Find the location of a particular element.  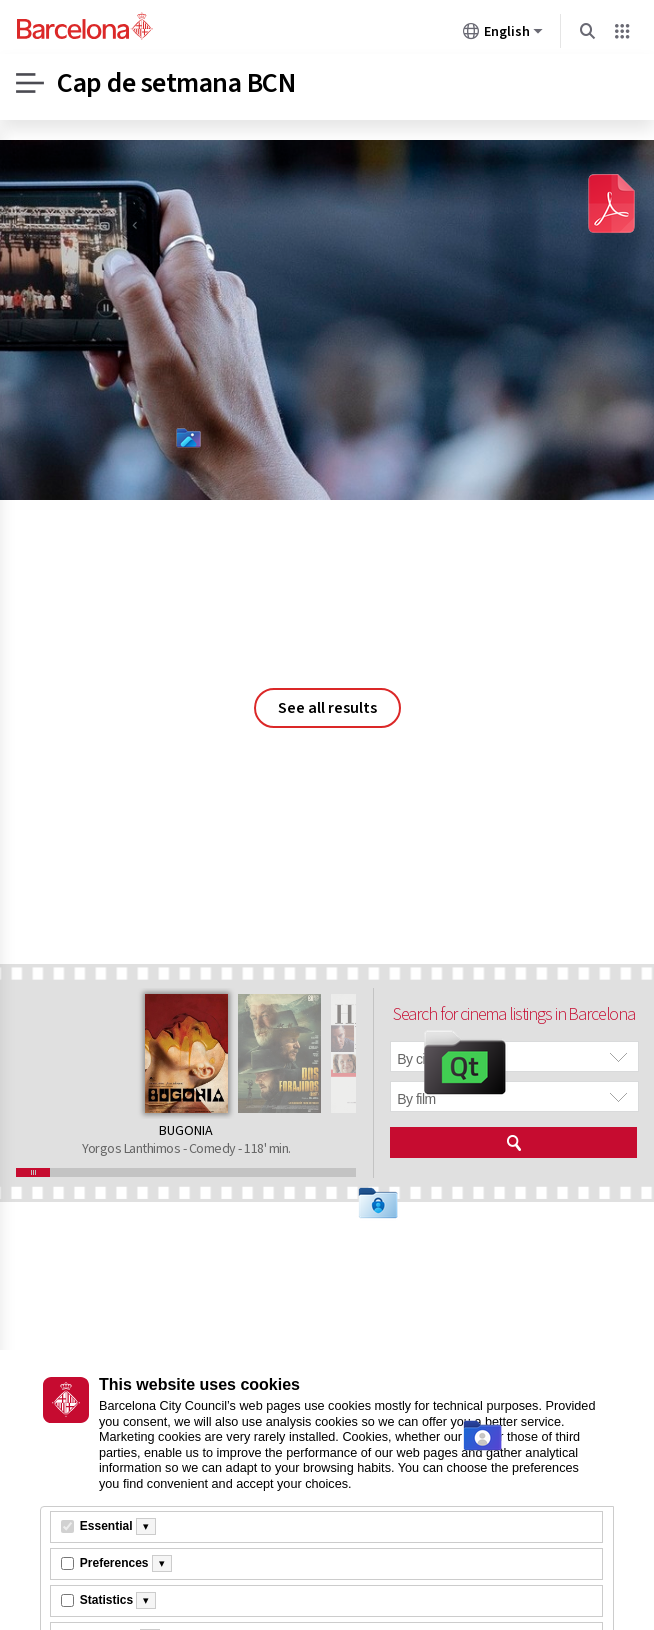

open pictures folder is located at coordinates (188, 438).